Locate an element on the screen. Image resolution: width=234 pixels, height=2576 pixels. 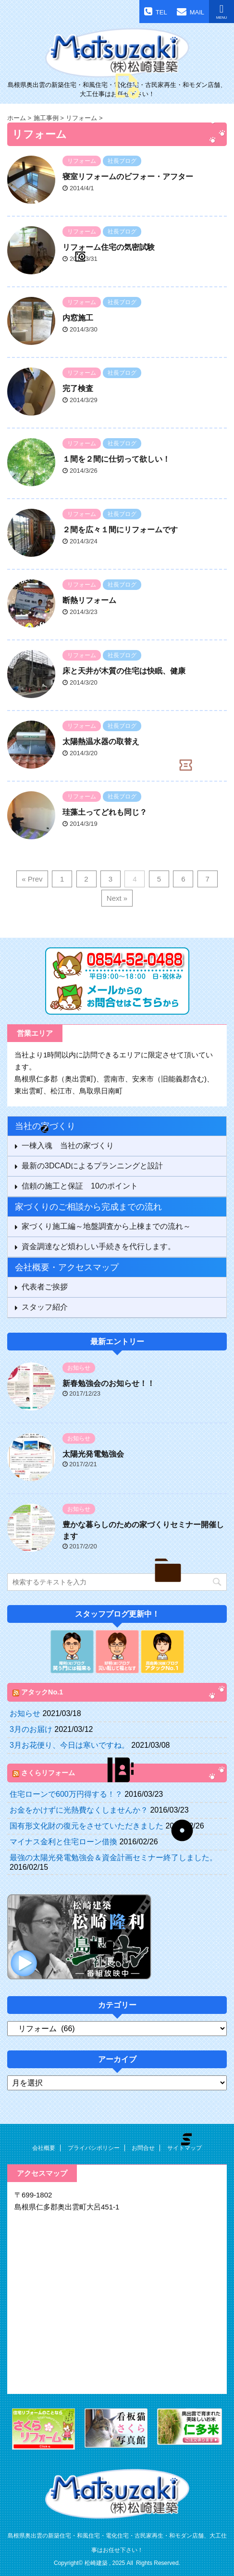
zigbee smart home protocol logo is located at coordinates (45, 1129).